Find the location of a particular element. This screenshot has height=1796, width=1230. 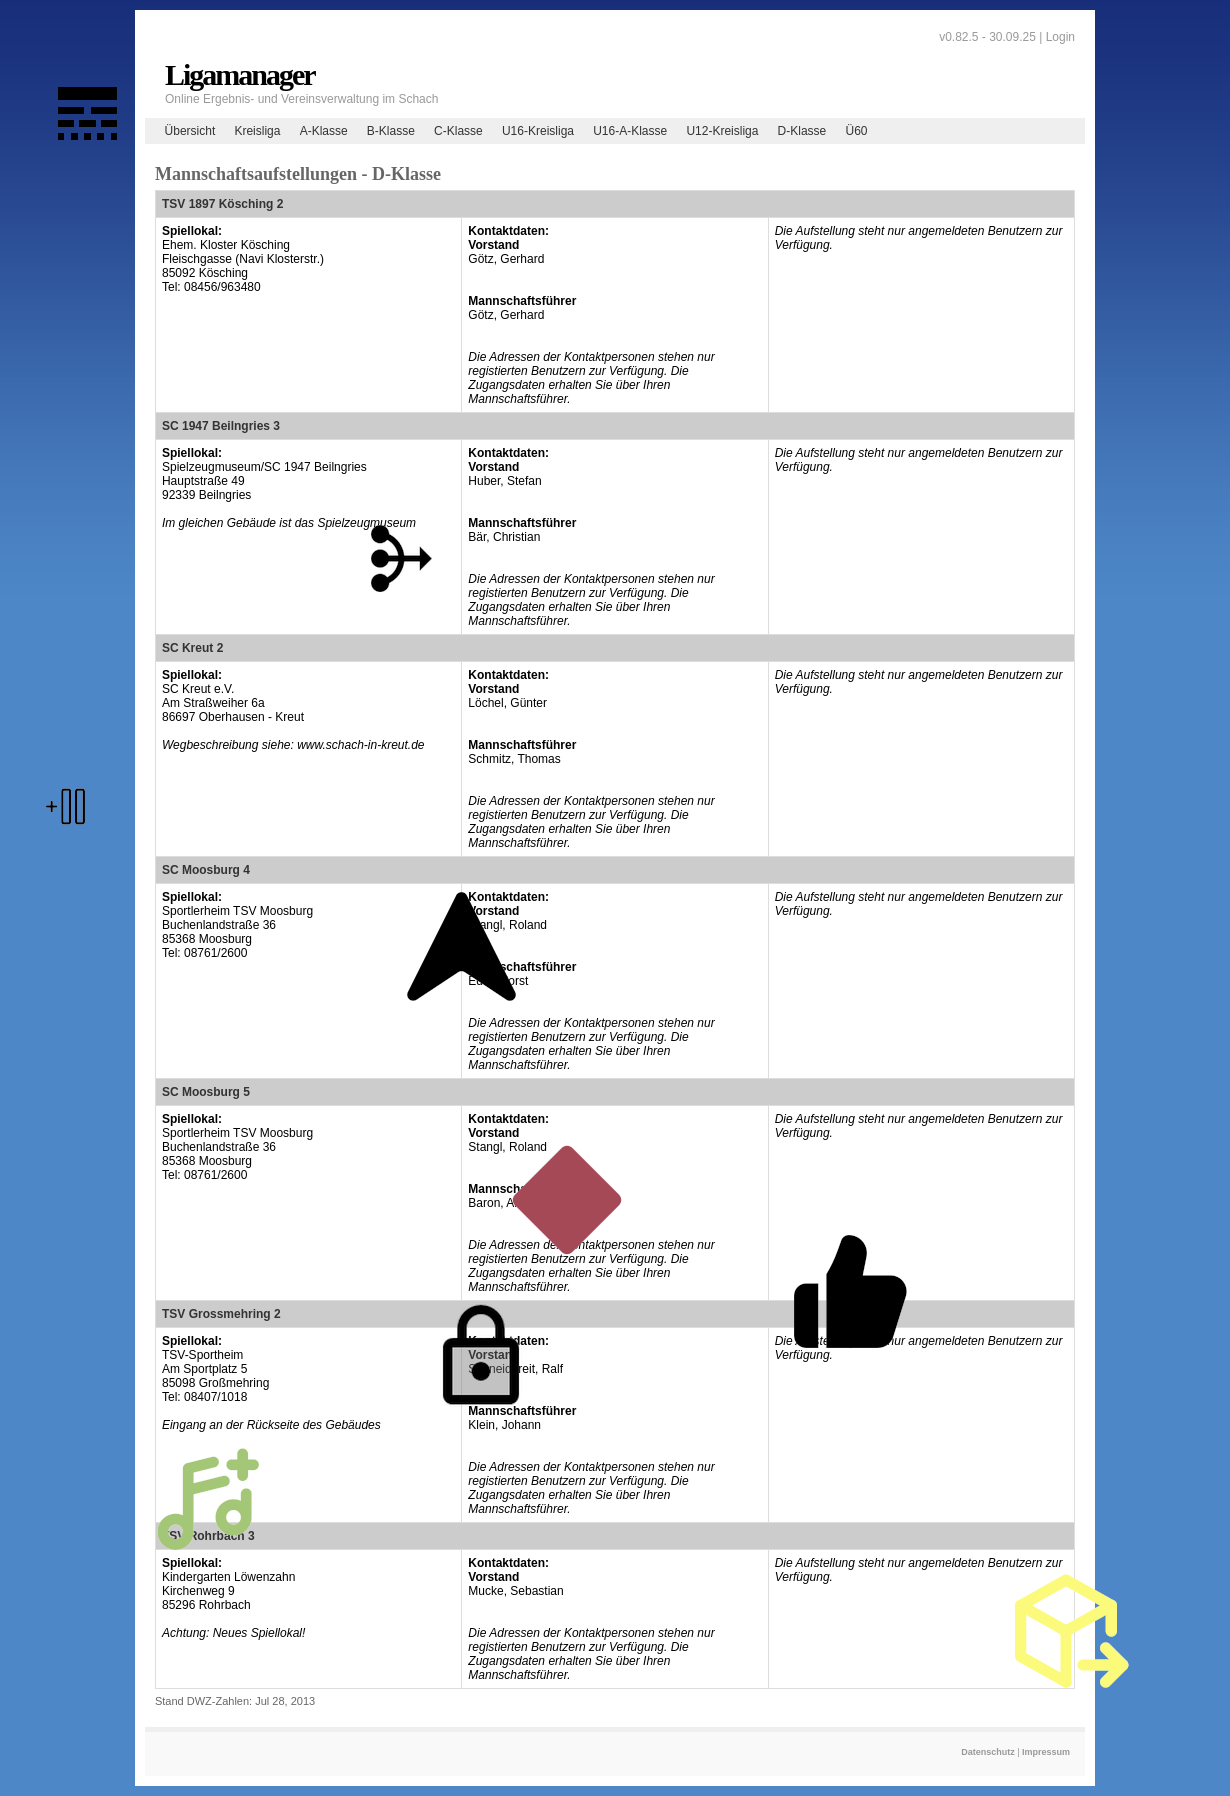

change text line spacing or density is located at coordinates (87, 113).